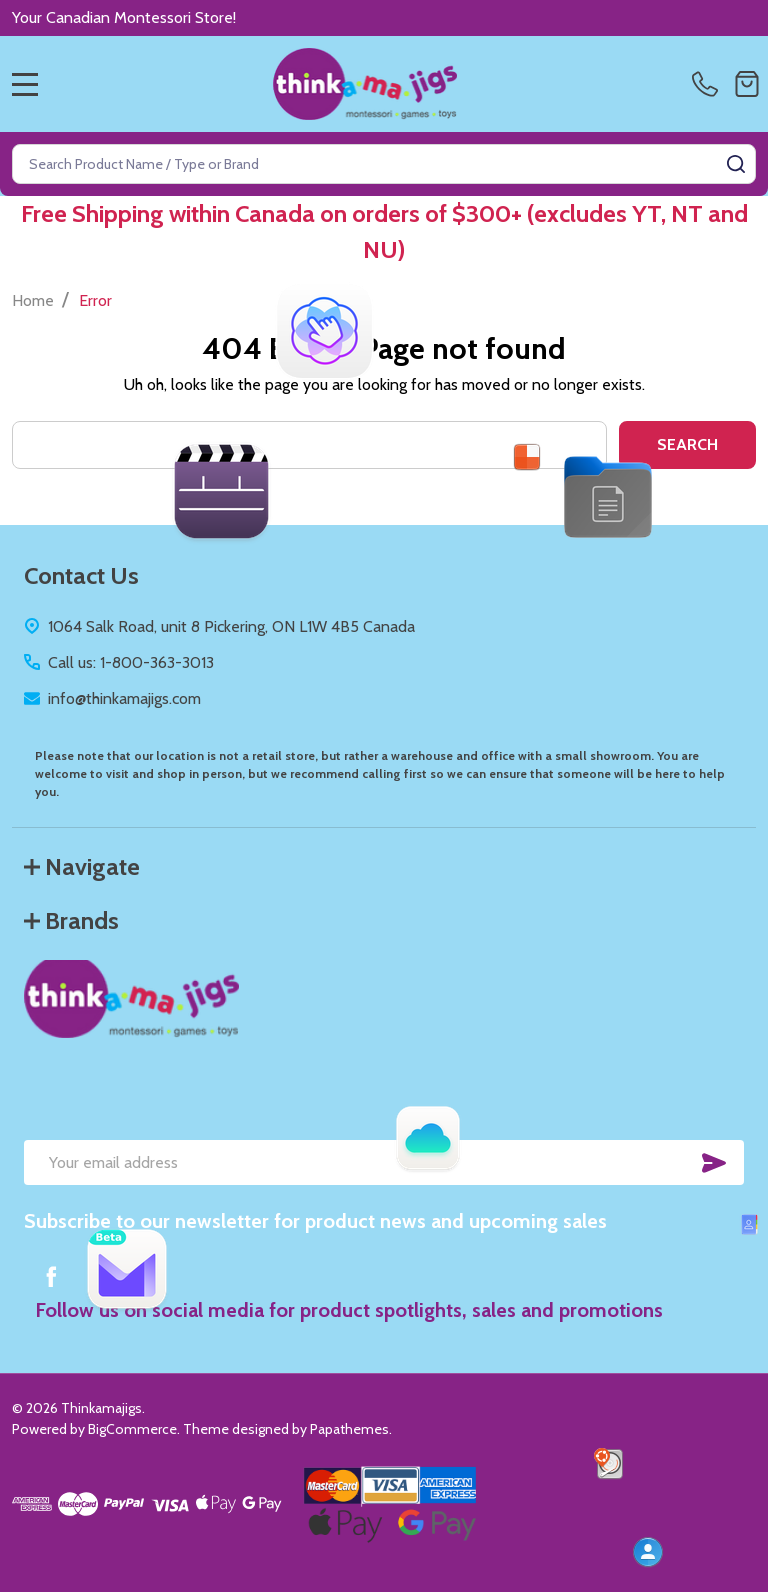 The height and width of the screenshot is (1592, 768). What do you see at coordinates (608, 497) in the screenshot?
I see `open your documents folder` at bounding box center [608, 497].